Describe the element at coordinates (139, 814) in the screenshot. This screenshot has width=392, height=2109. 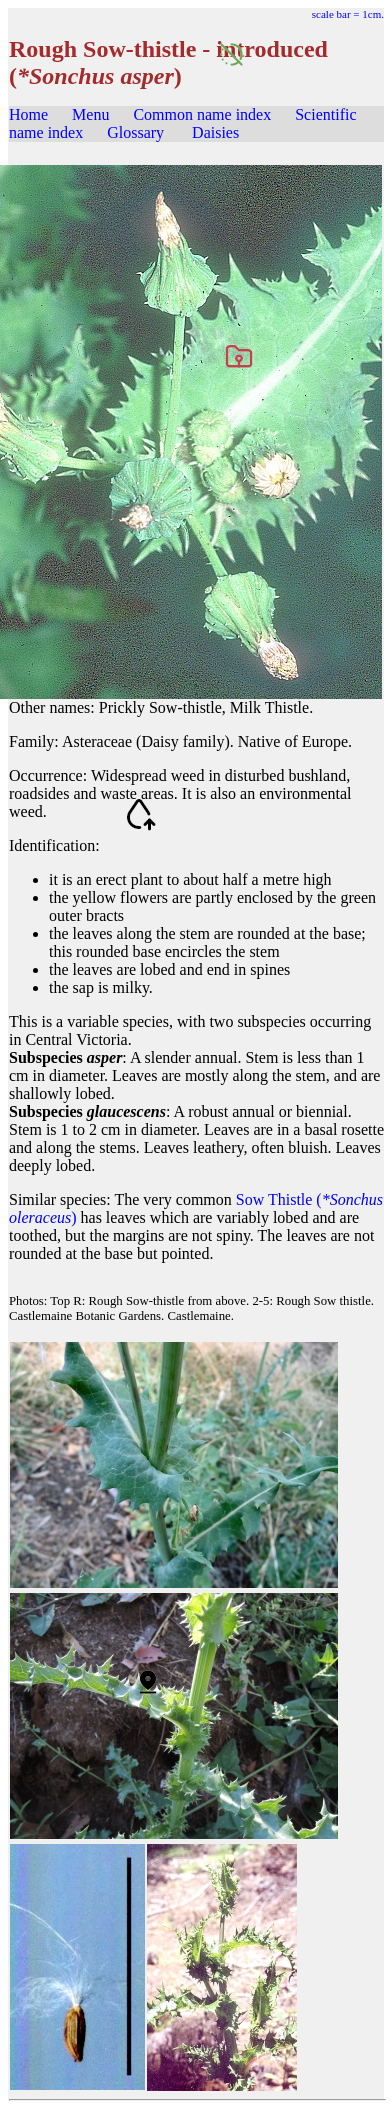
I see `increase water or liquid level` at that location.